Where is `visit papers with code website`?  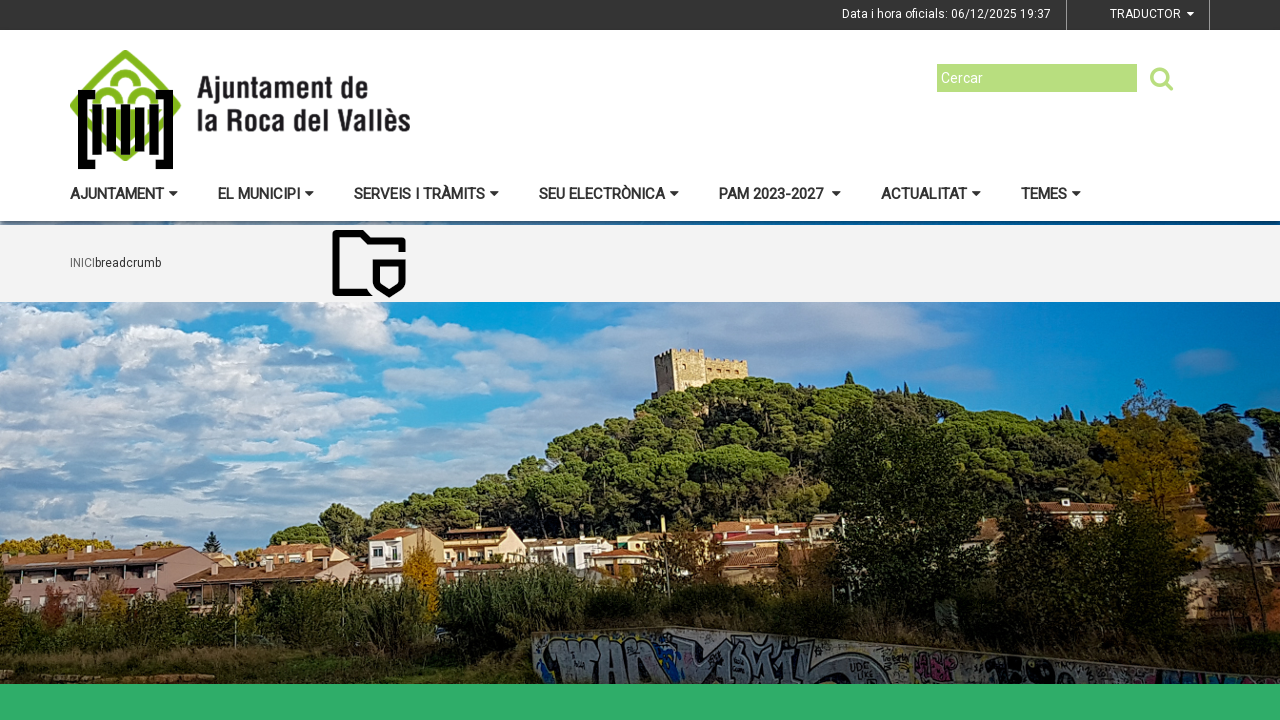
visit papers with code website is located at coordinates (125, 129).